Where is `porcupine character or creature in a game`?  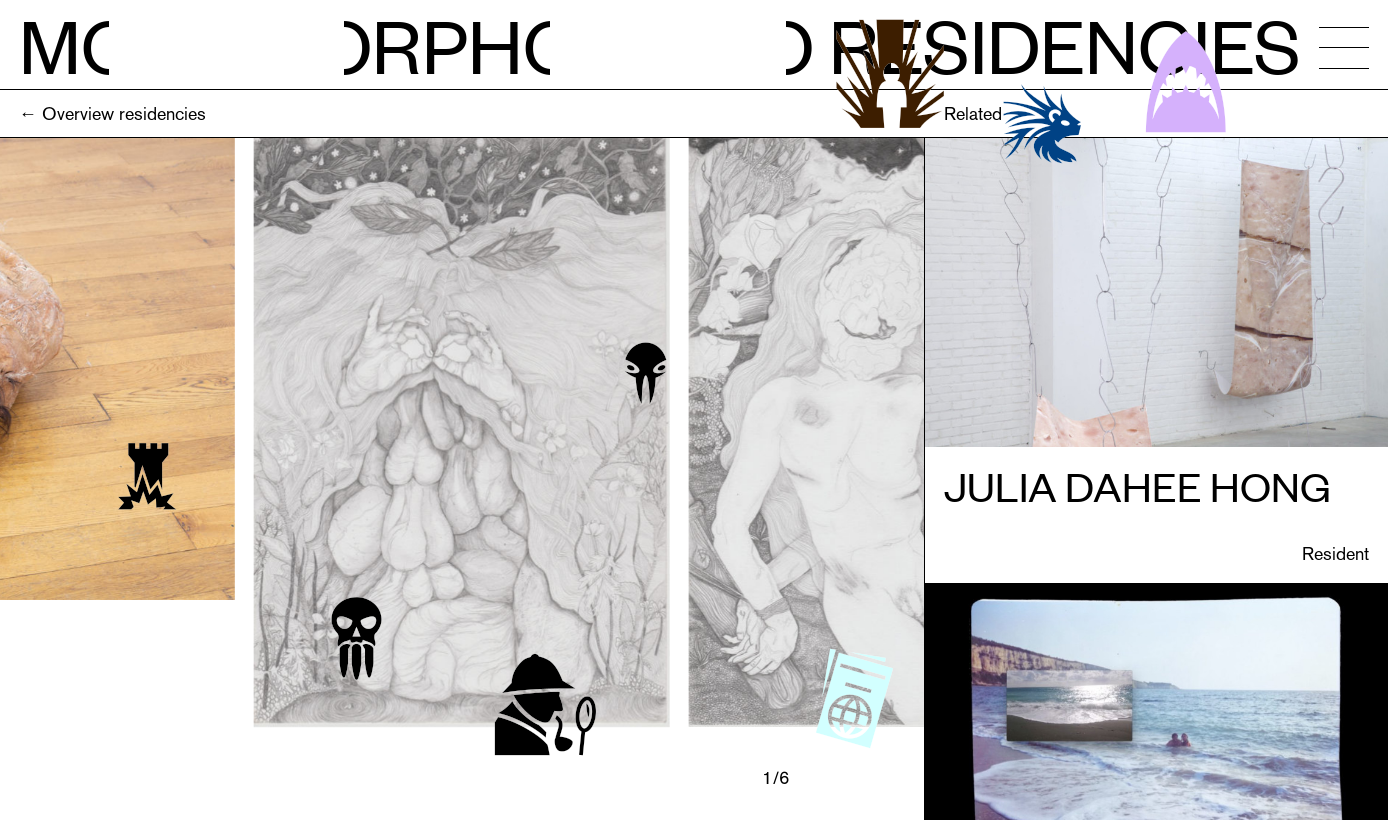 porcupine character or creature in a game is located at coordinates (1042, 124).